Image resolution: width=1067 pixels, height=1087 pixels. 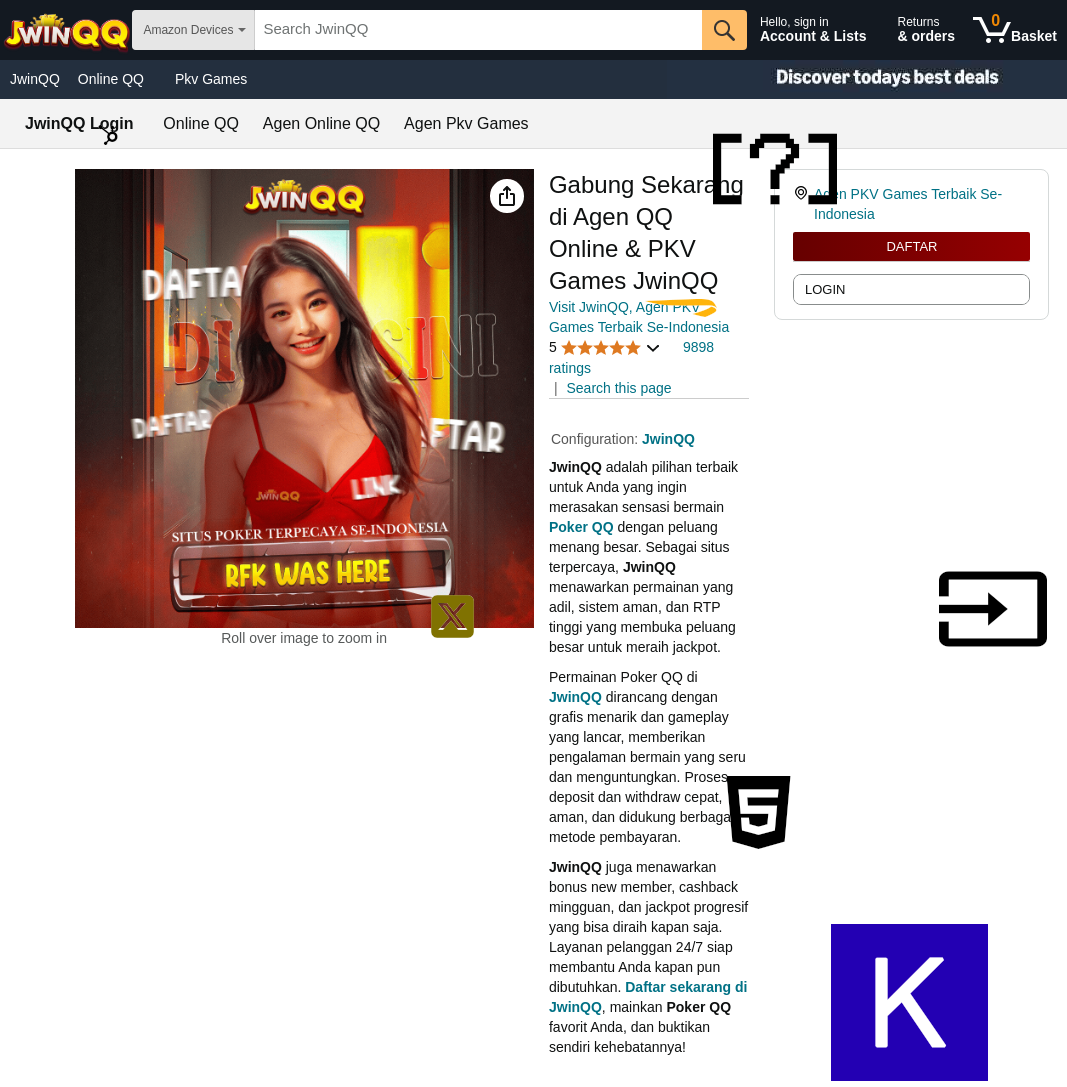 What do you see at coordinates (108, 135) in the screenshot?
I see `open HubSpot CRM platform` at bounding box center [108, 135].